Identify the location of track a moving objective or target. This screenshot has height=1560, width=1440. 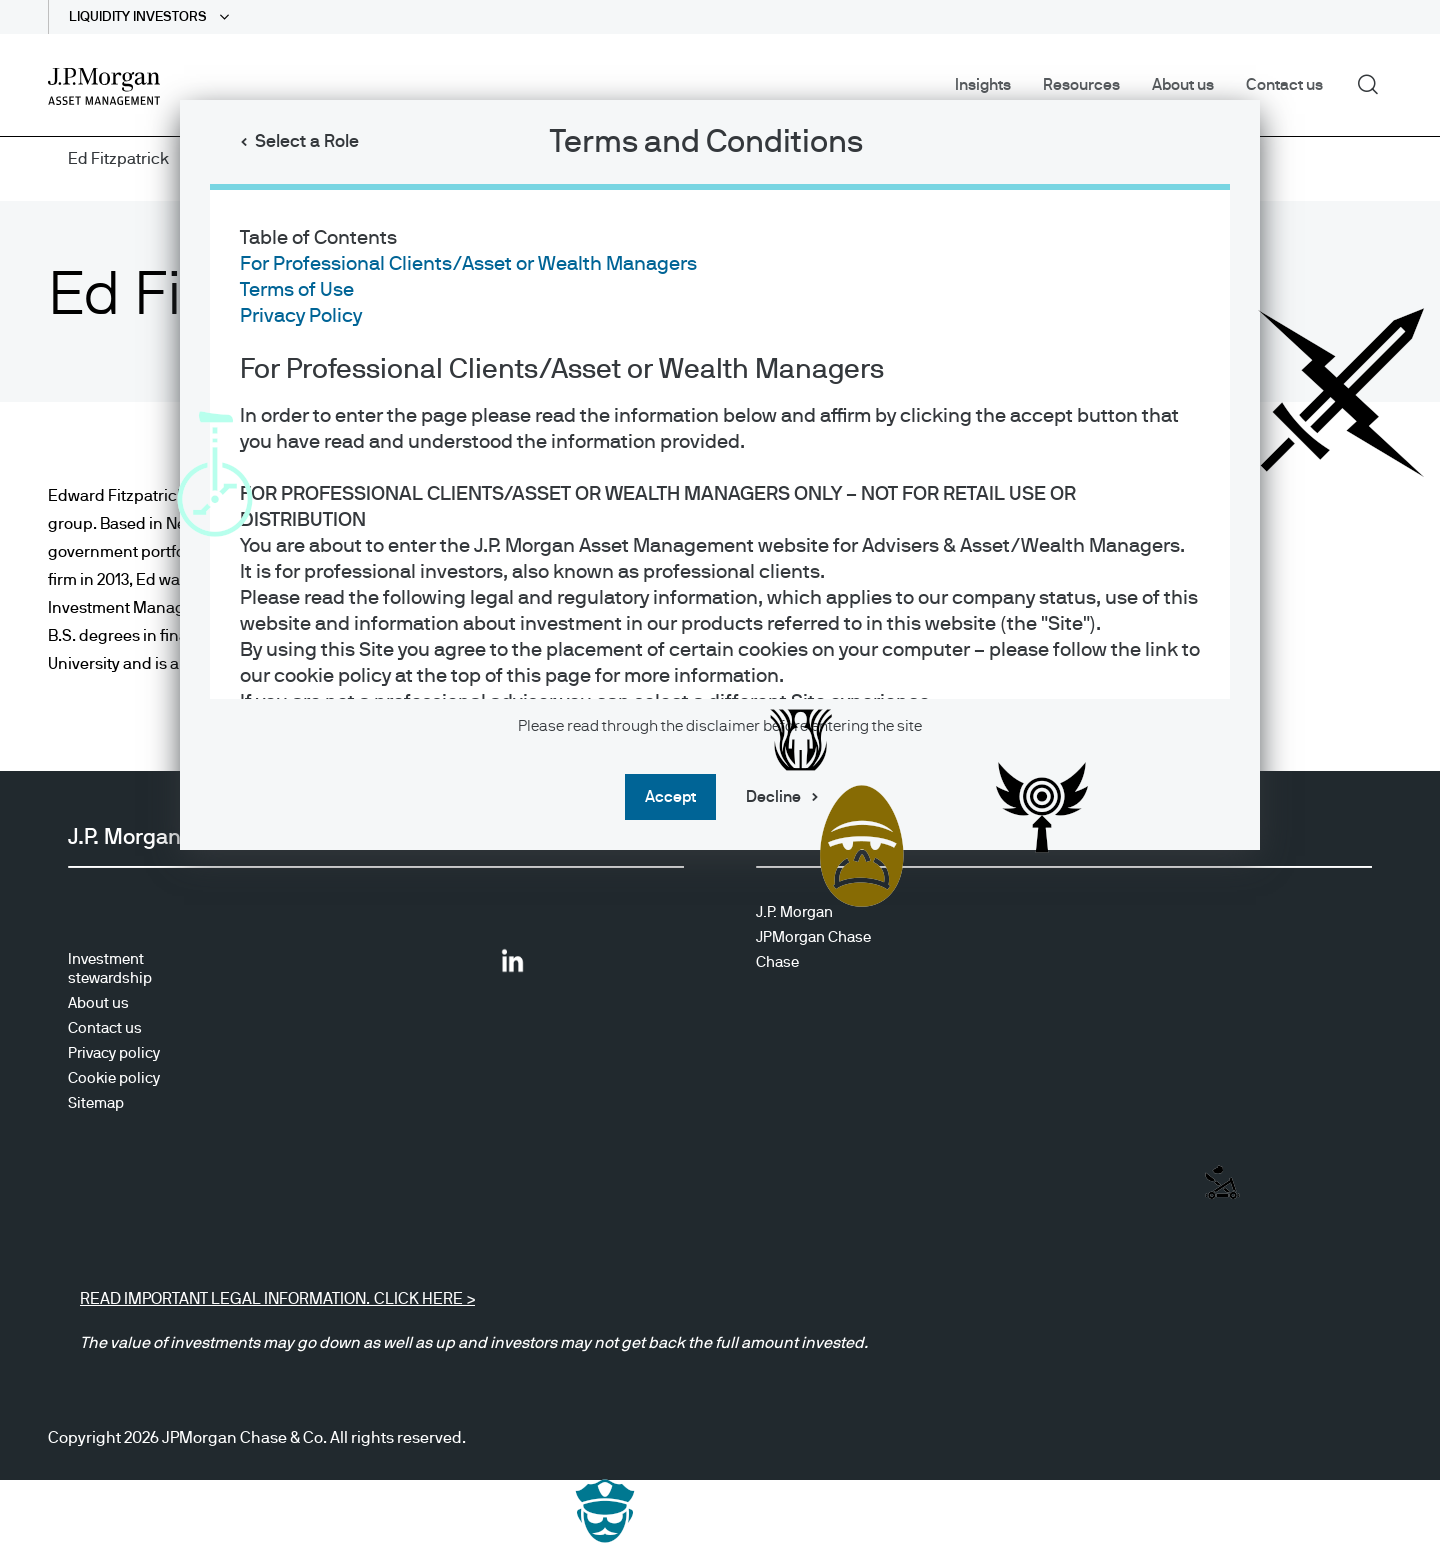
(1042, 807).